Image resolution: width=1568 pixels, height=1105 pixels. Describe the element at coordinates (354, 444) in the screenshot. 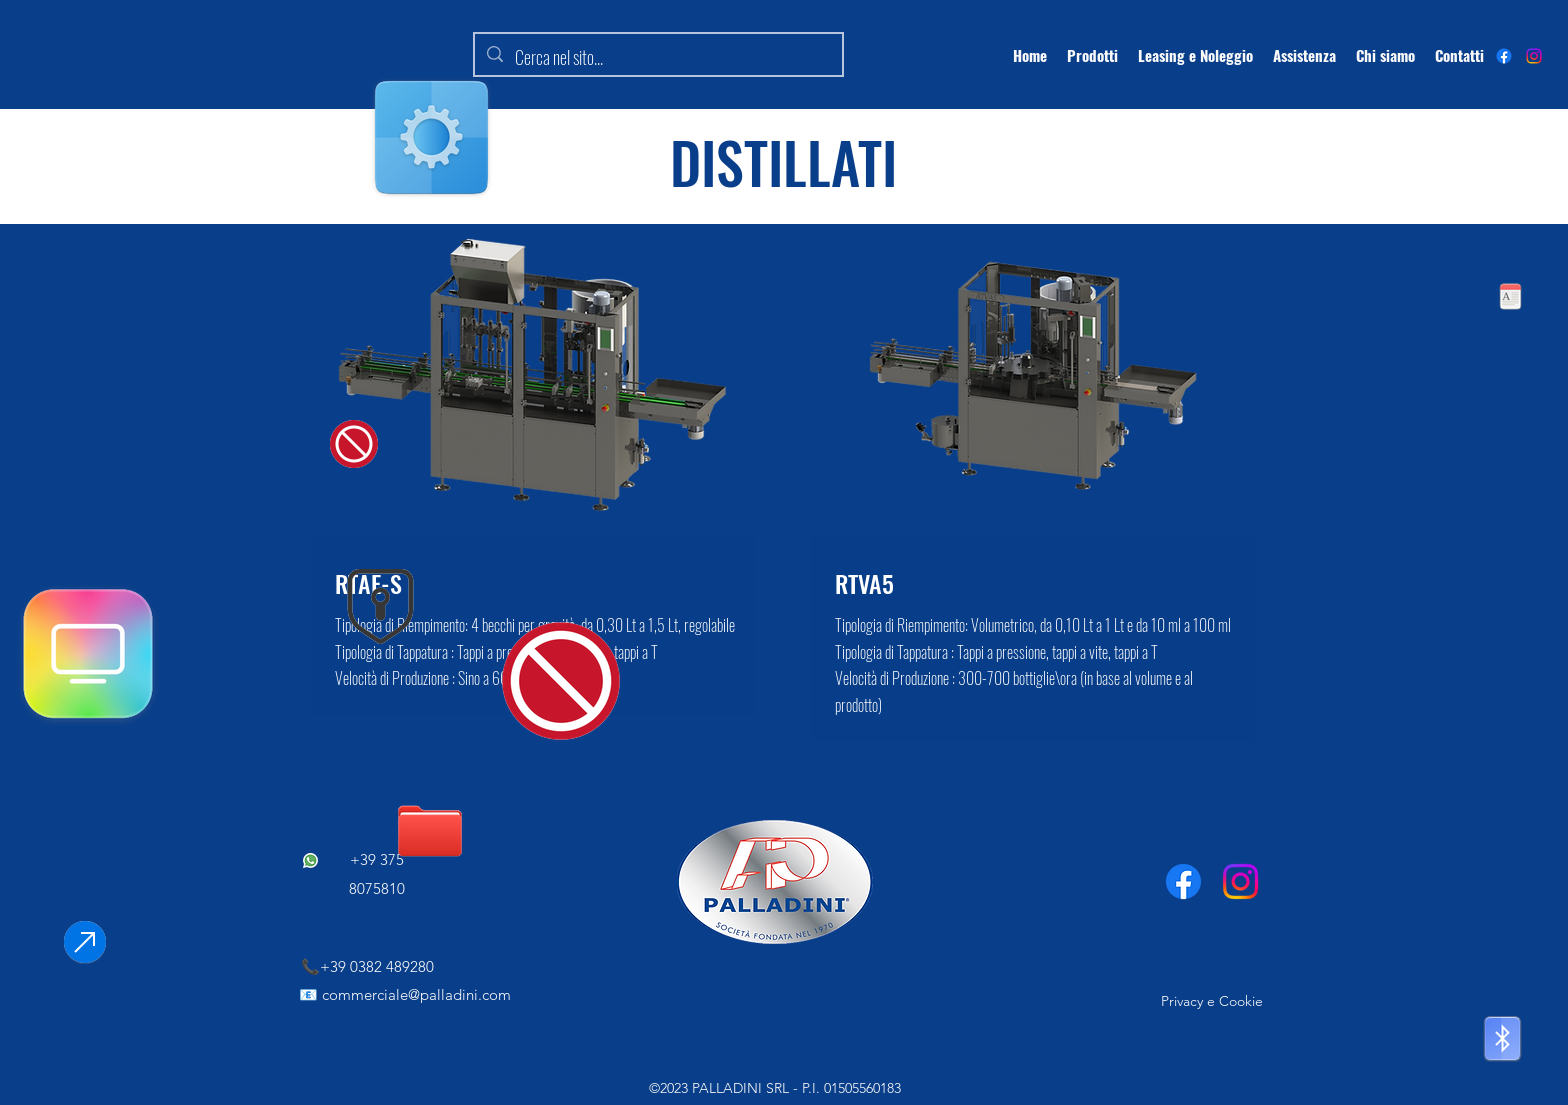

I see `delete or remove selected item` at that location.